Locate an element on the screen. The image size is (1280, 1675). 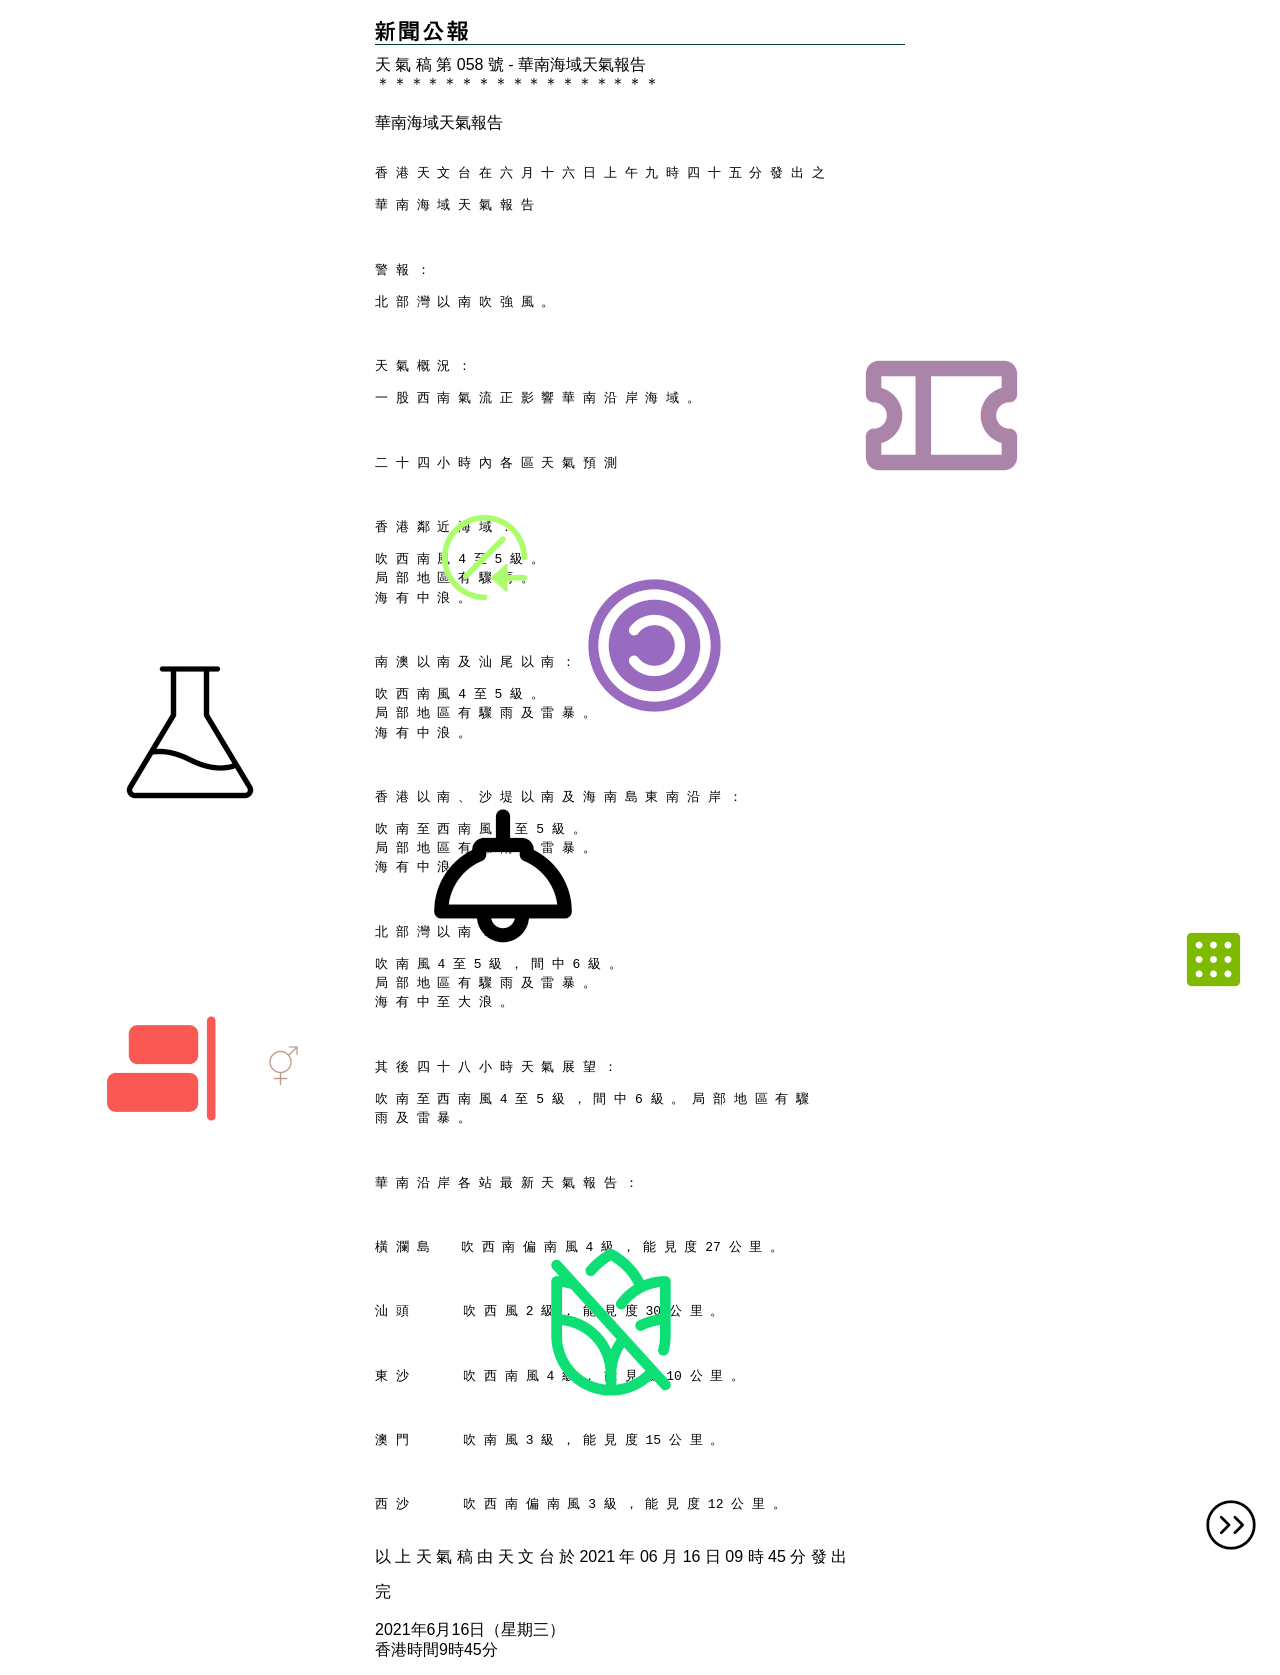
indicates gluten-free or grain-free option is located at coordinates (611, 1325).